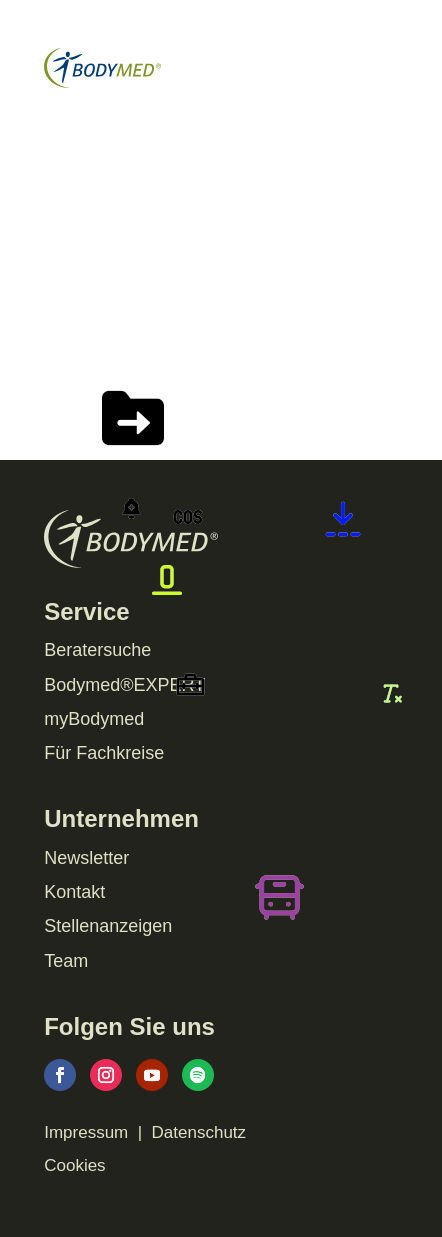  I want to click on clear text formatting, so click(390, 693).